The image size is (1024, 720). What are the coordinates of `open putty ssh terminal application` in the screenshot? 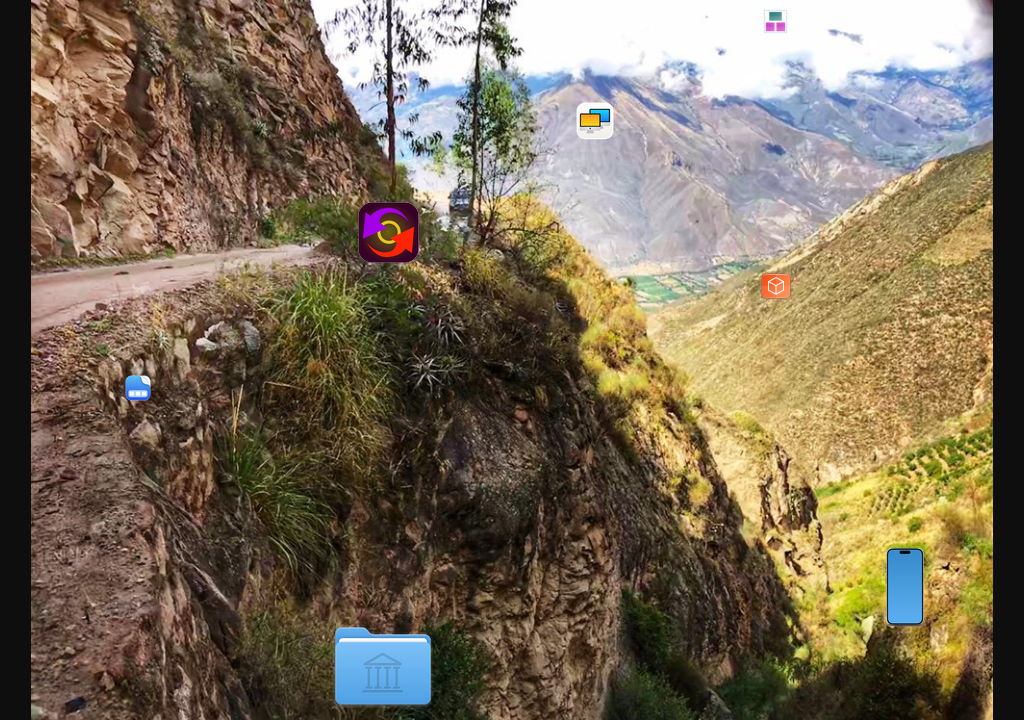 It's located at (595, 121).